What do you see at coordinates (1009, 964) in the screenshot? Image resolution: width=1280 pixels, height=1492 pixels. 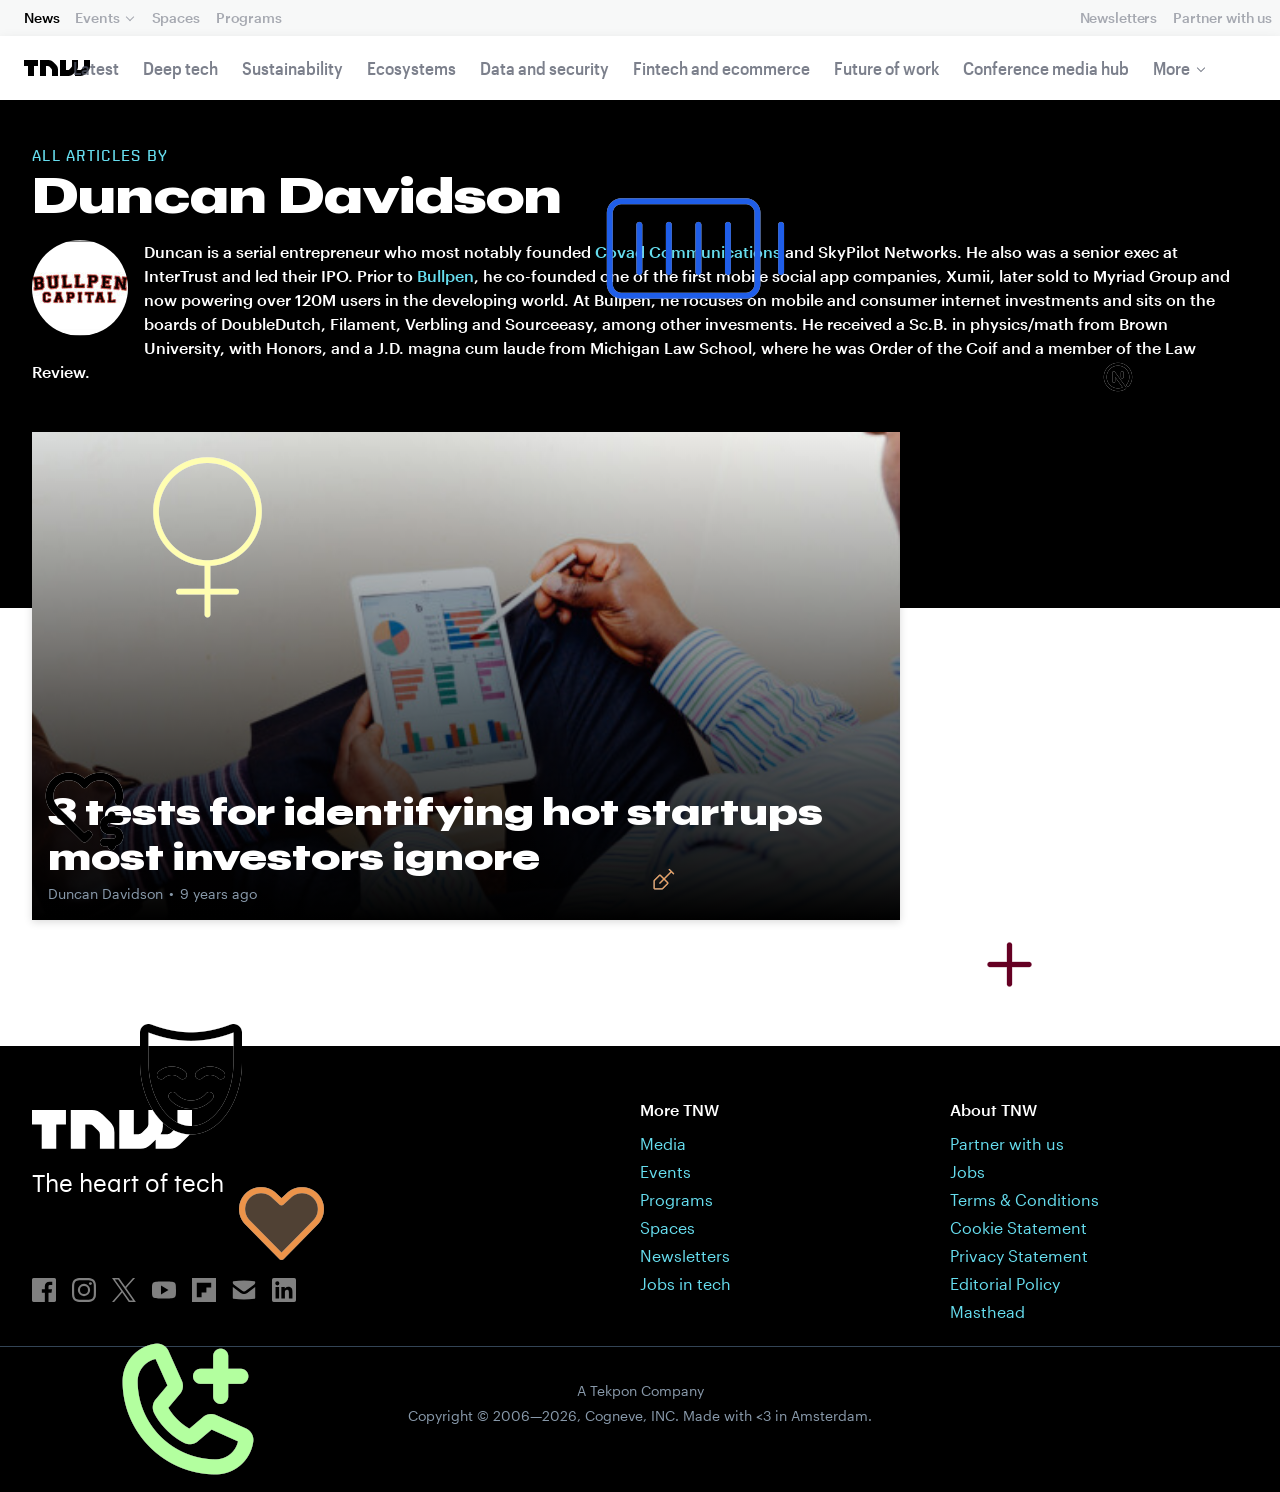 I see `add a new item` at bounding box center [1009, 964].